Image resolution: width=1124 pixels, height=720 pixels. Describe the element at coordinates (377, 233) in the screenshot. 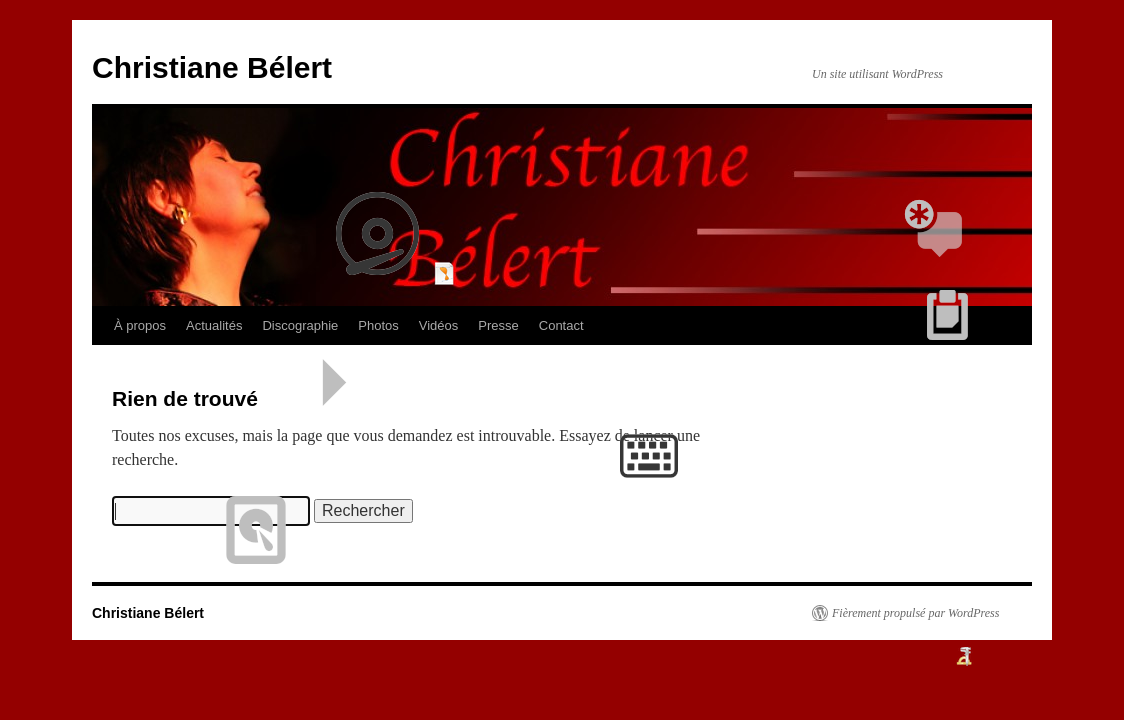

I see `open disk utility to manage storage devices` at that location.